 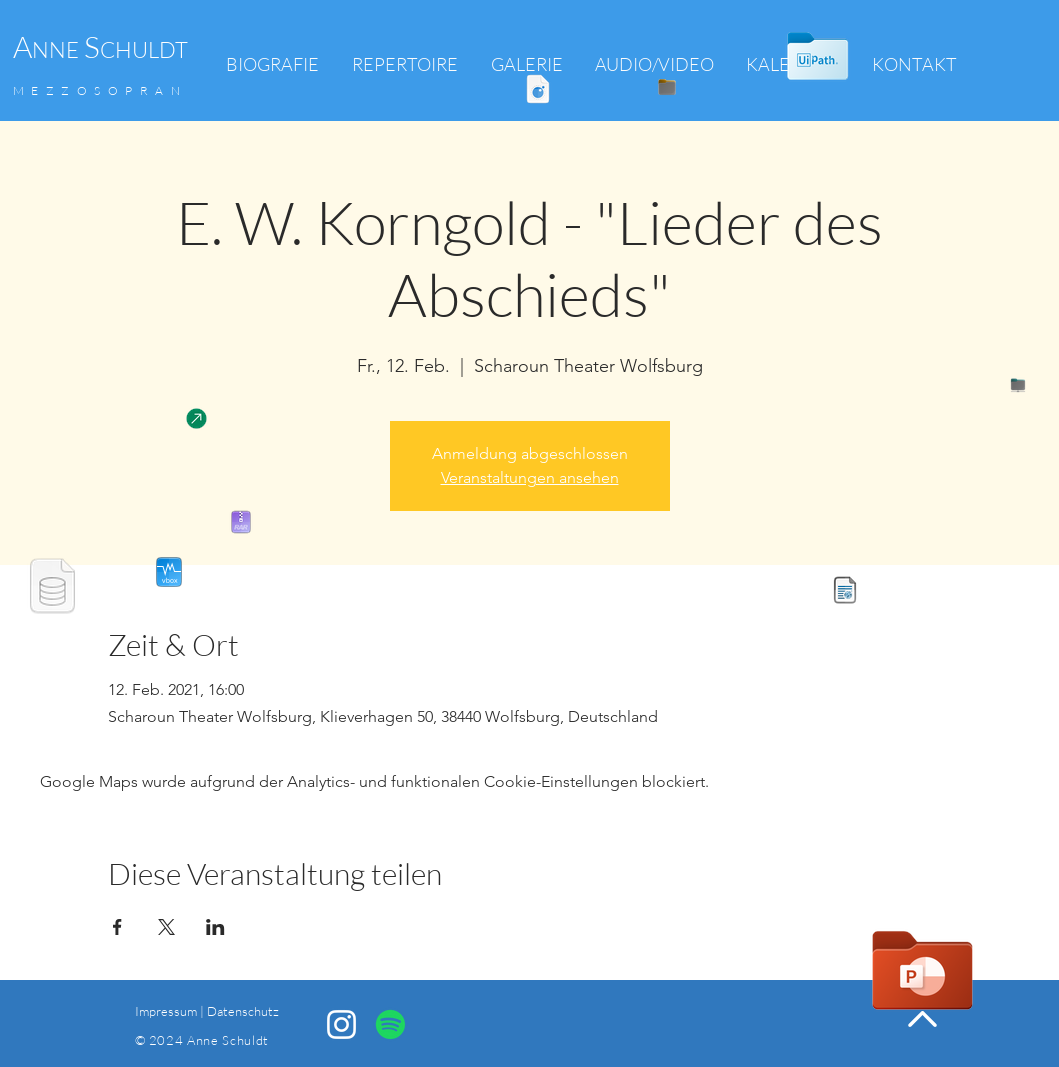 What do you see at coordinates (196, 418) in the screenshot?
I see `indicates a symbolic link or shortcut to another file` at bounding box center [196, 418].